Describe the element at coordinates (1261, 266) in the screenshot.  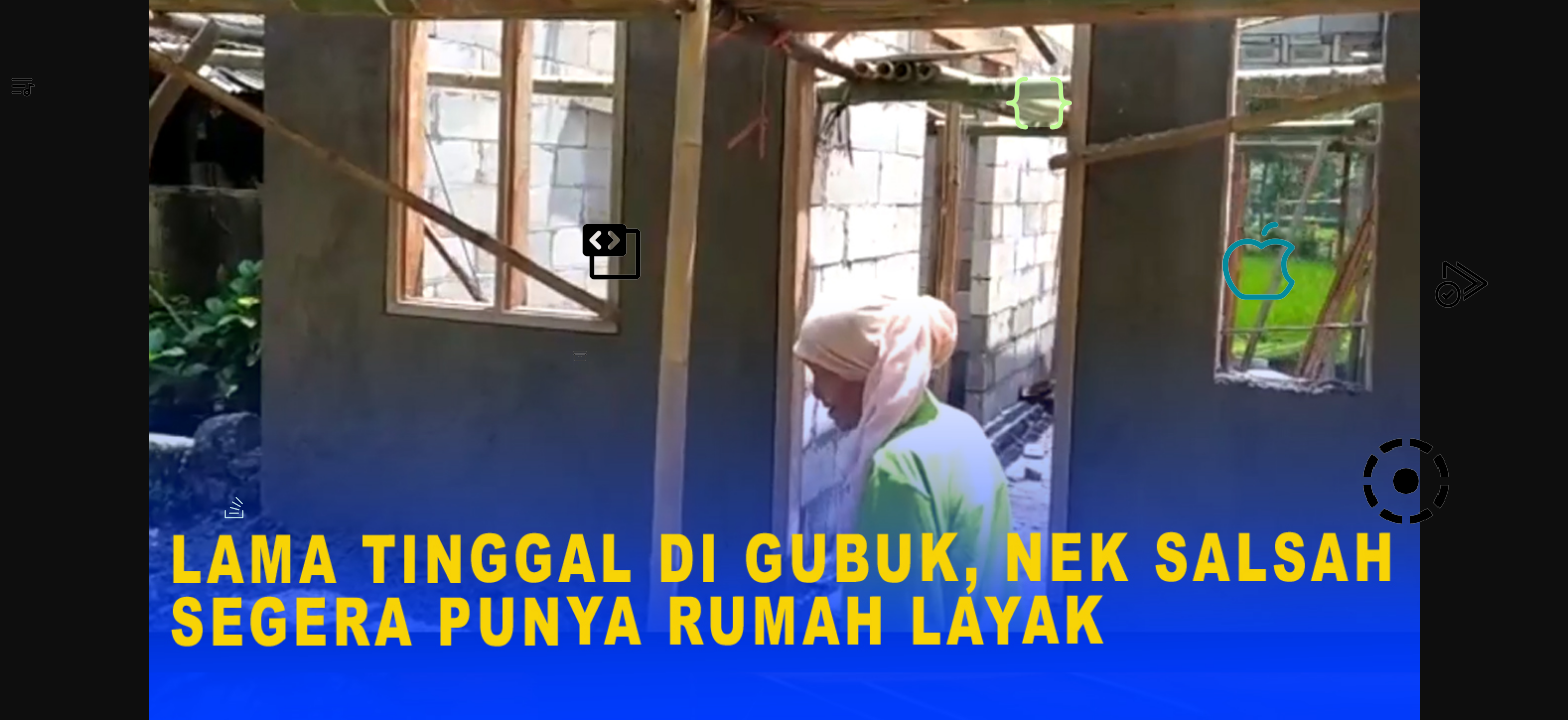
I see `sign in with Apple` at that location.